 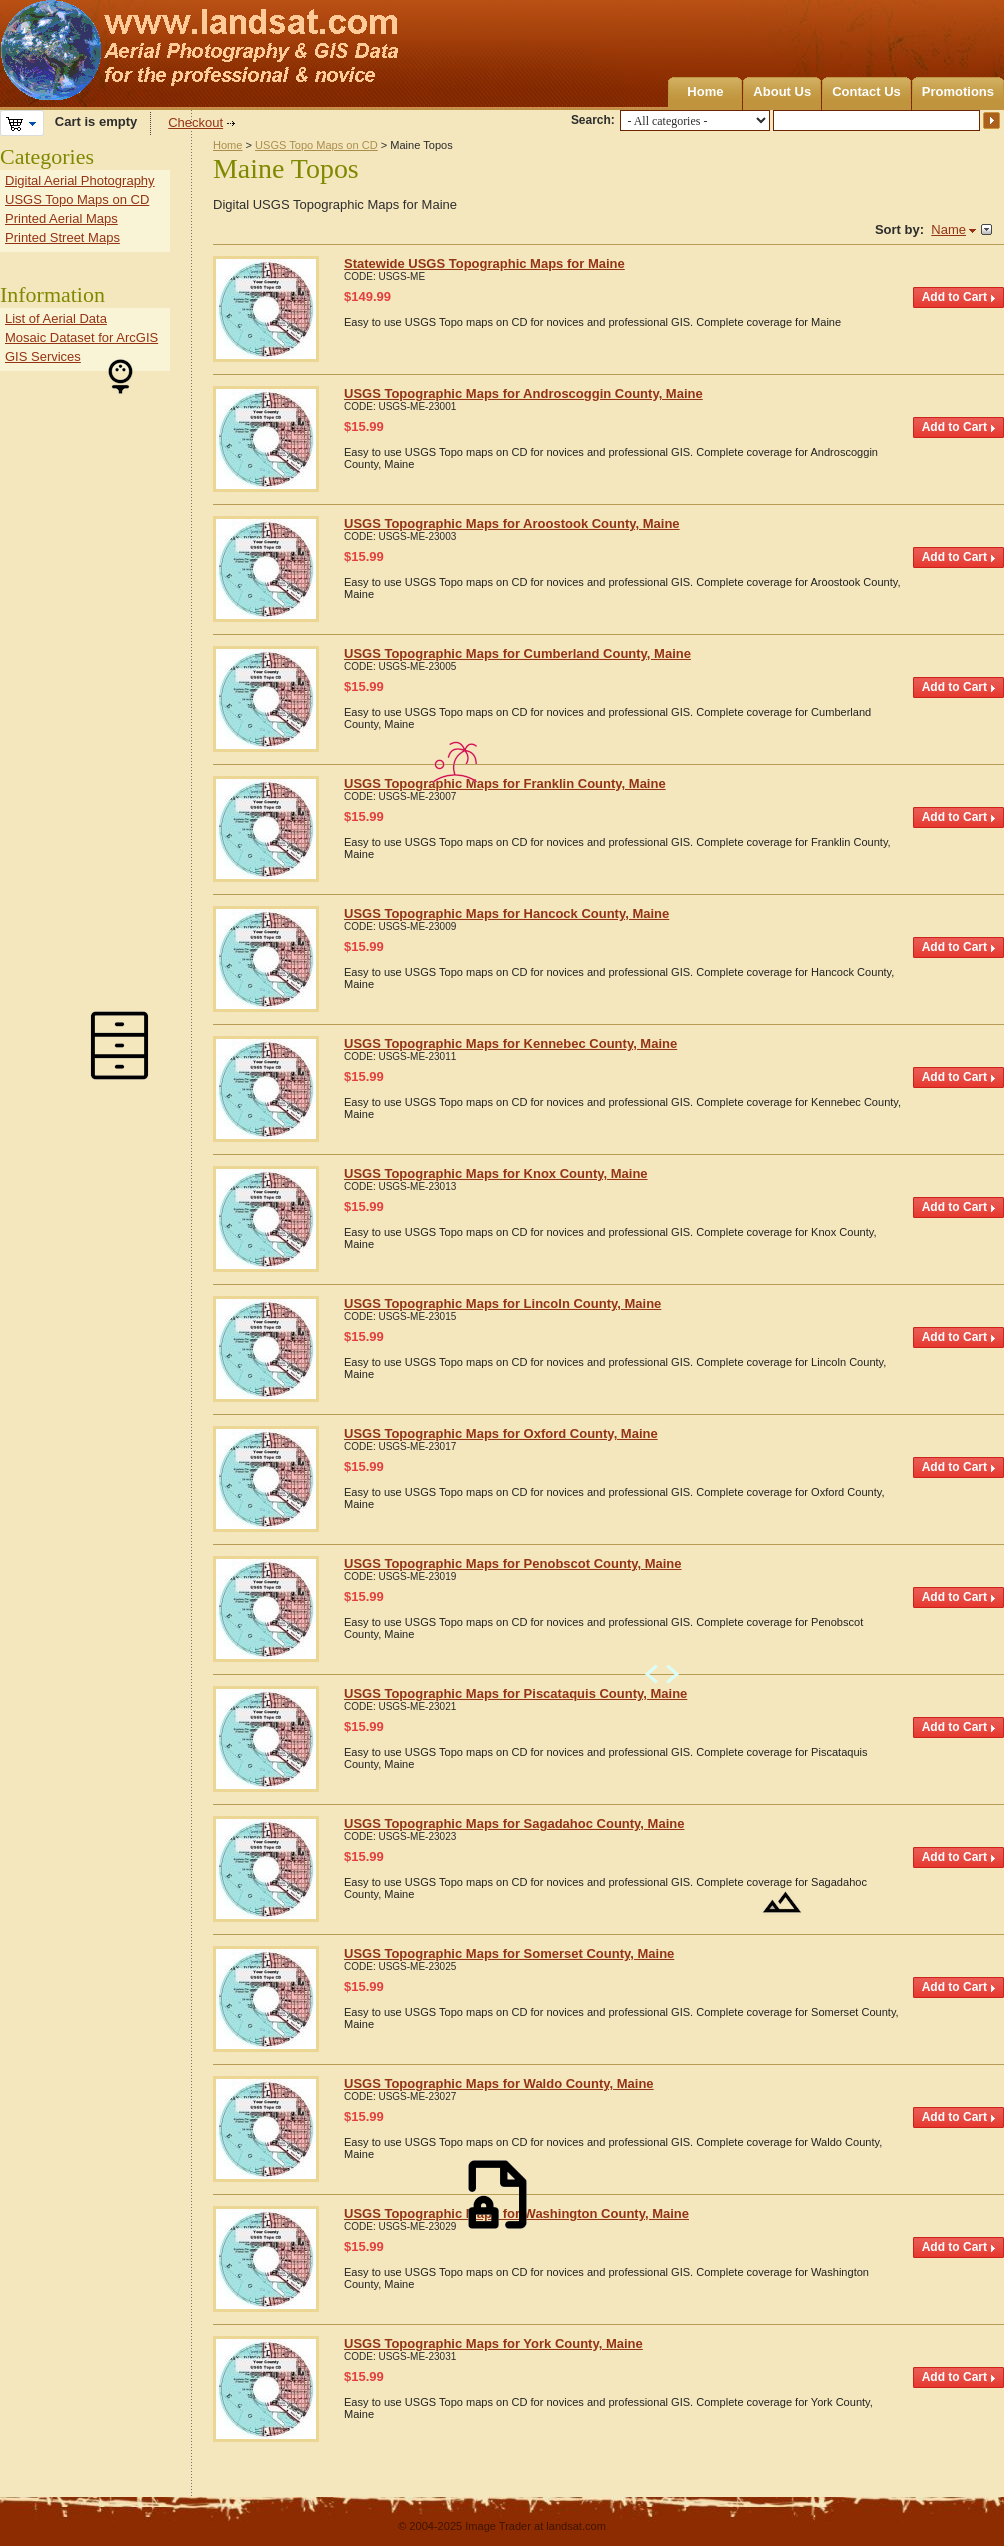 What do you see at coordinates (497, 2194) in the screenshot?
I see `a locked or protected file` at bounding box center [497, 2194].